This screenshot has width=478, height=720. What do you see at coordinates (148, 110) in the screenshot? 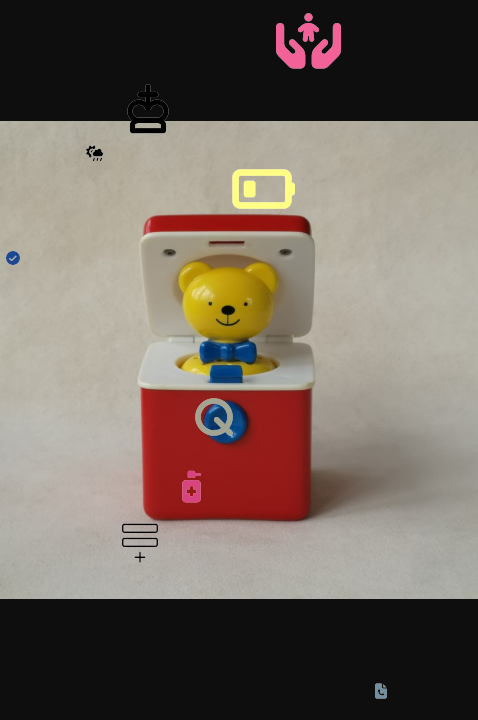
I see `play or access chess game` at bounding box center [148, 110].